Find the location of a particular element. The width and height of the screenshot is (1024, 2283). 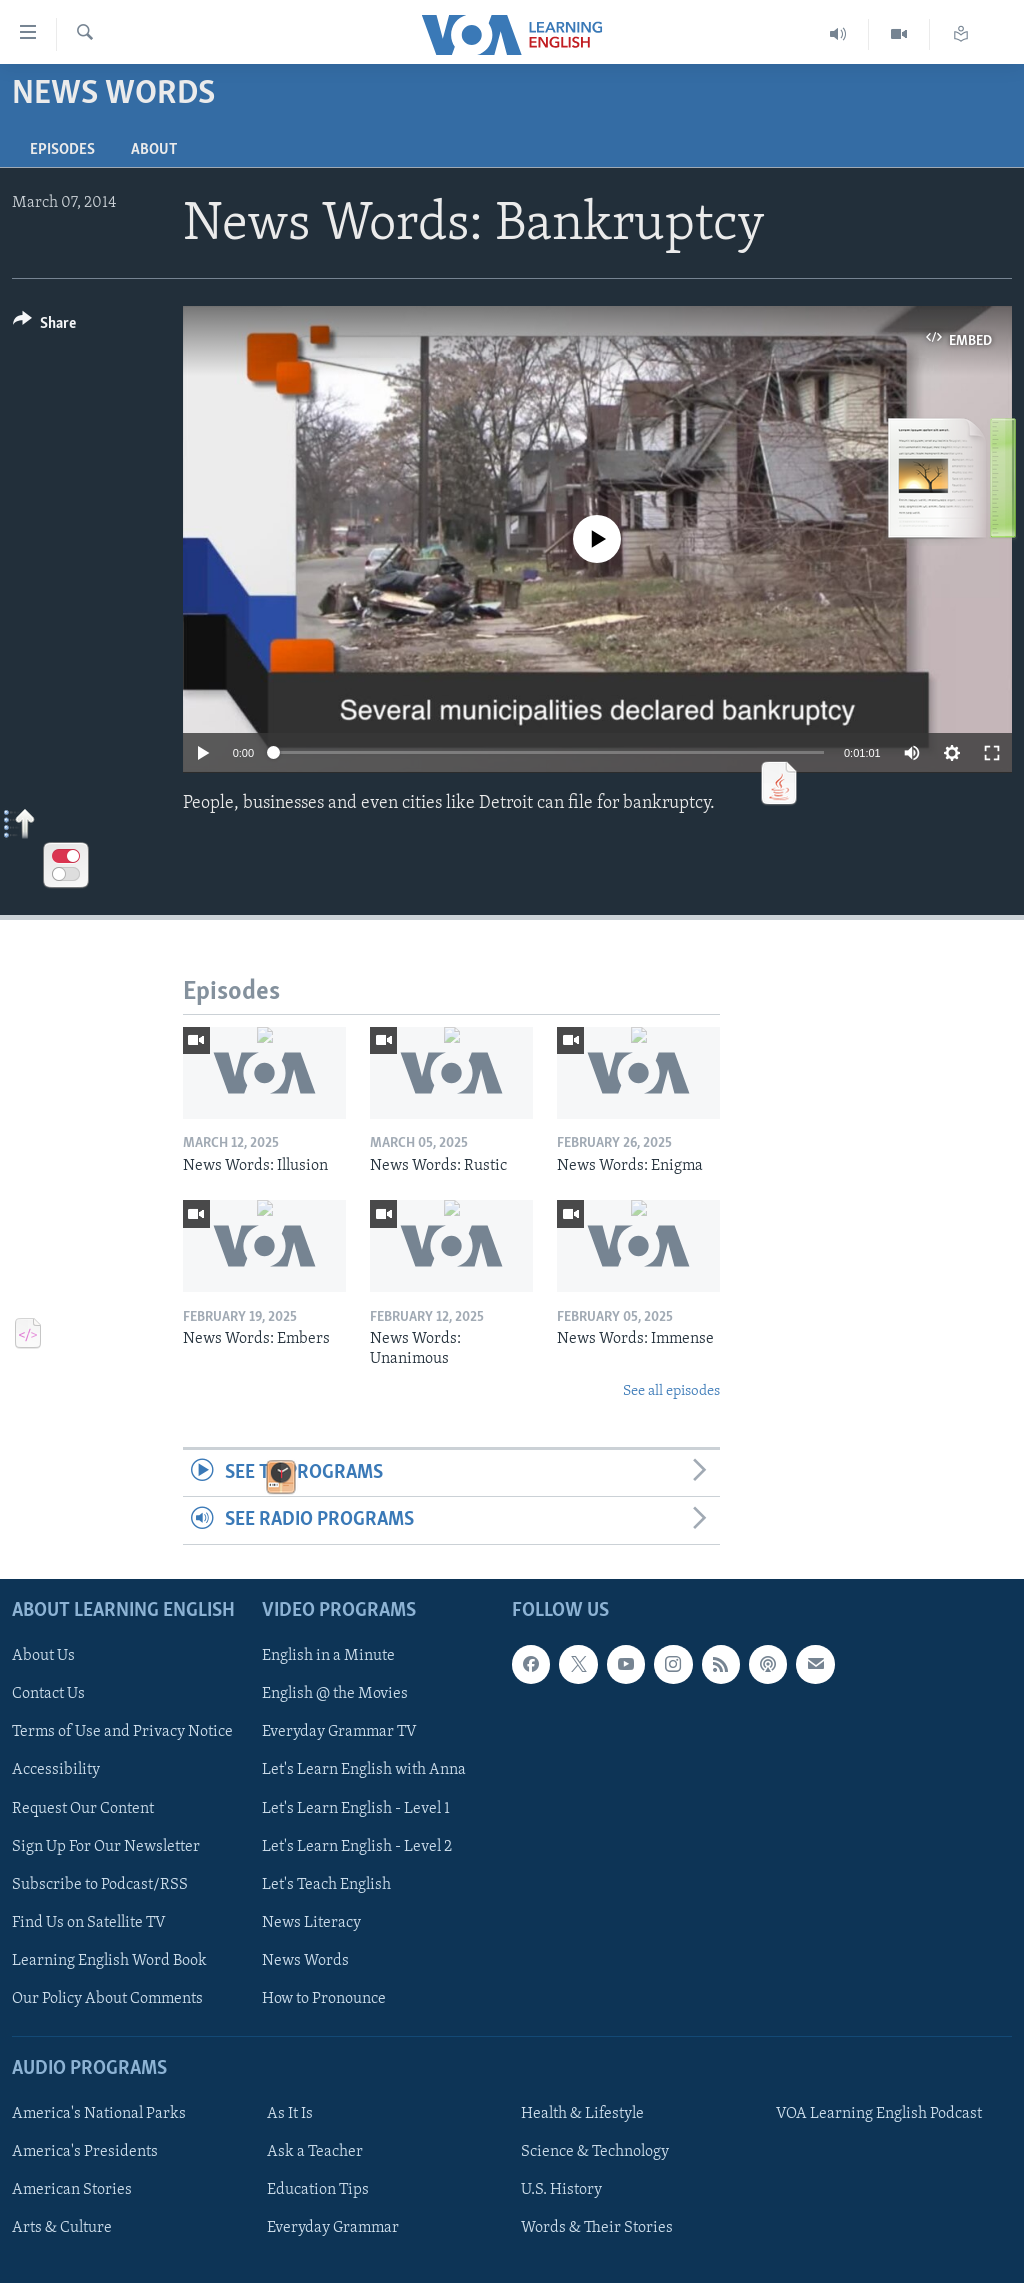

open system tweaks or settings customization is located at coordinates (66, 865).